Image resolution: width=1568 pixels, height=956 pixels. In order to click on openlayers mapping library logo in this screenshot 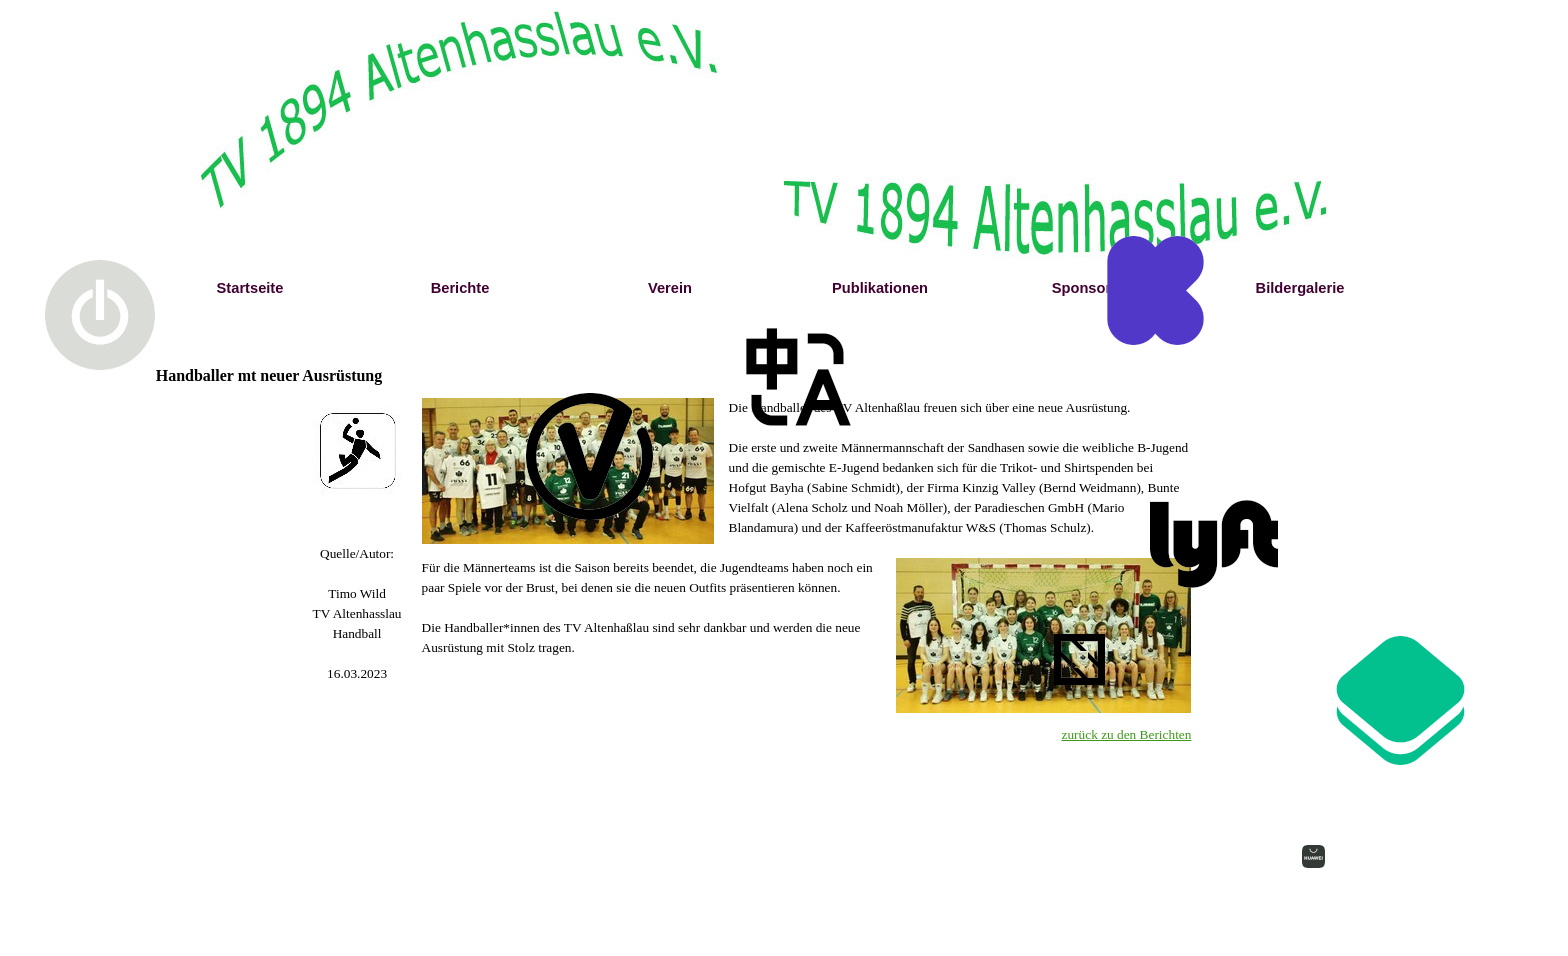, I will do `click(1400, 700)`.